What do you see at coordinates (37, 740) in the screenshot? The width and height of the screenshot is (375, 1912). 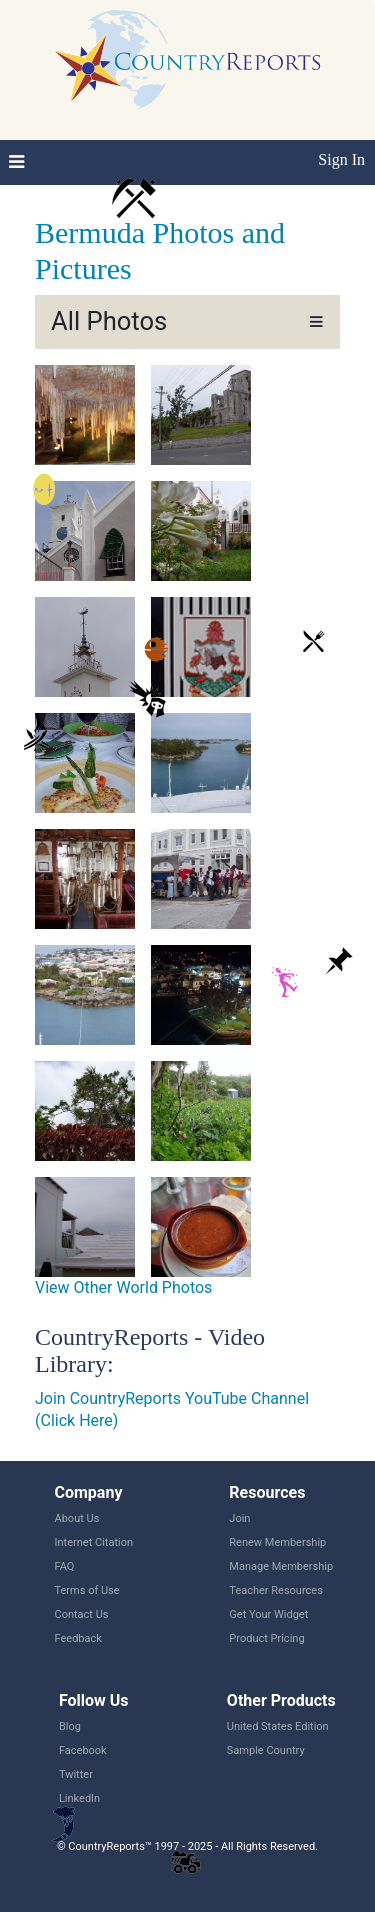 I see `initiate combat or battle mode` at bounding box center [37, 740].